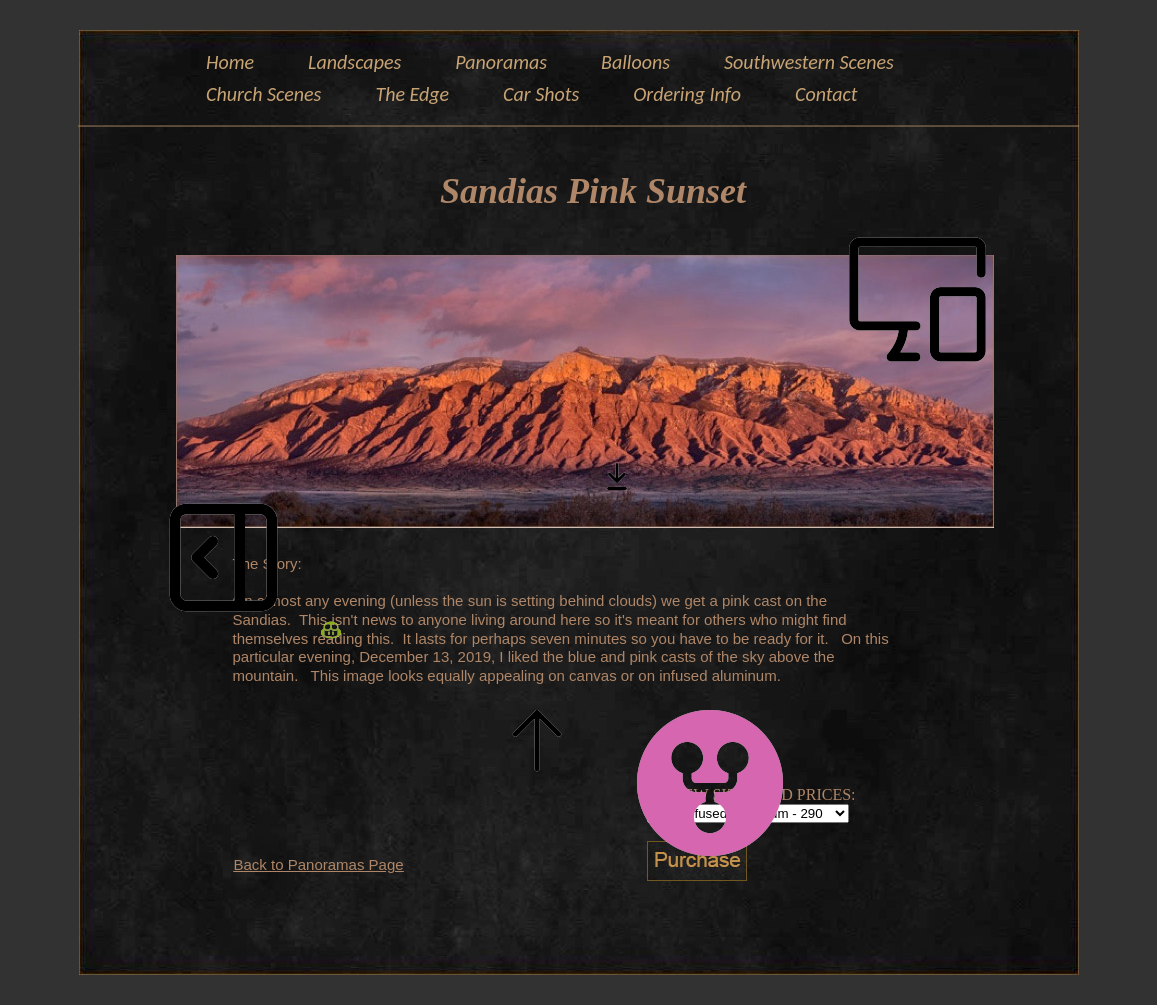  What do you see at coordinates (537, 741) in the screenshot?
I see `scroll to top of page` at bounding box center [537, 741].